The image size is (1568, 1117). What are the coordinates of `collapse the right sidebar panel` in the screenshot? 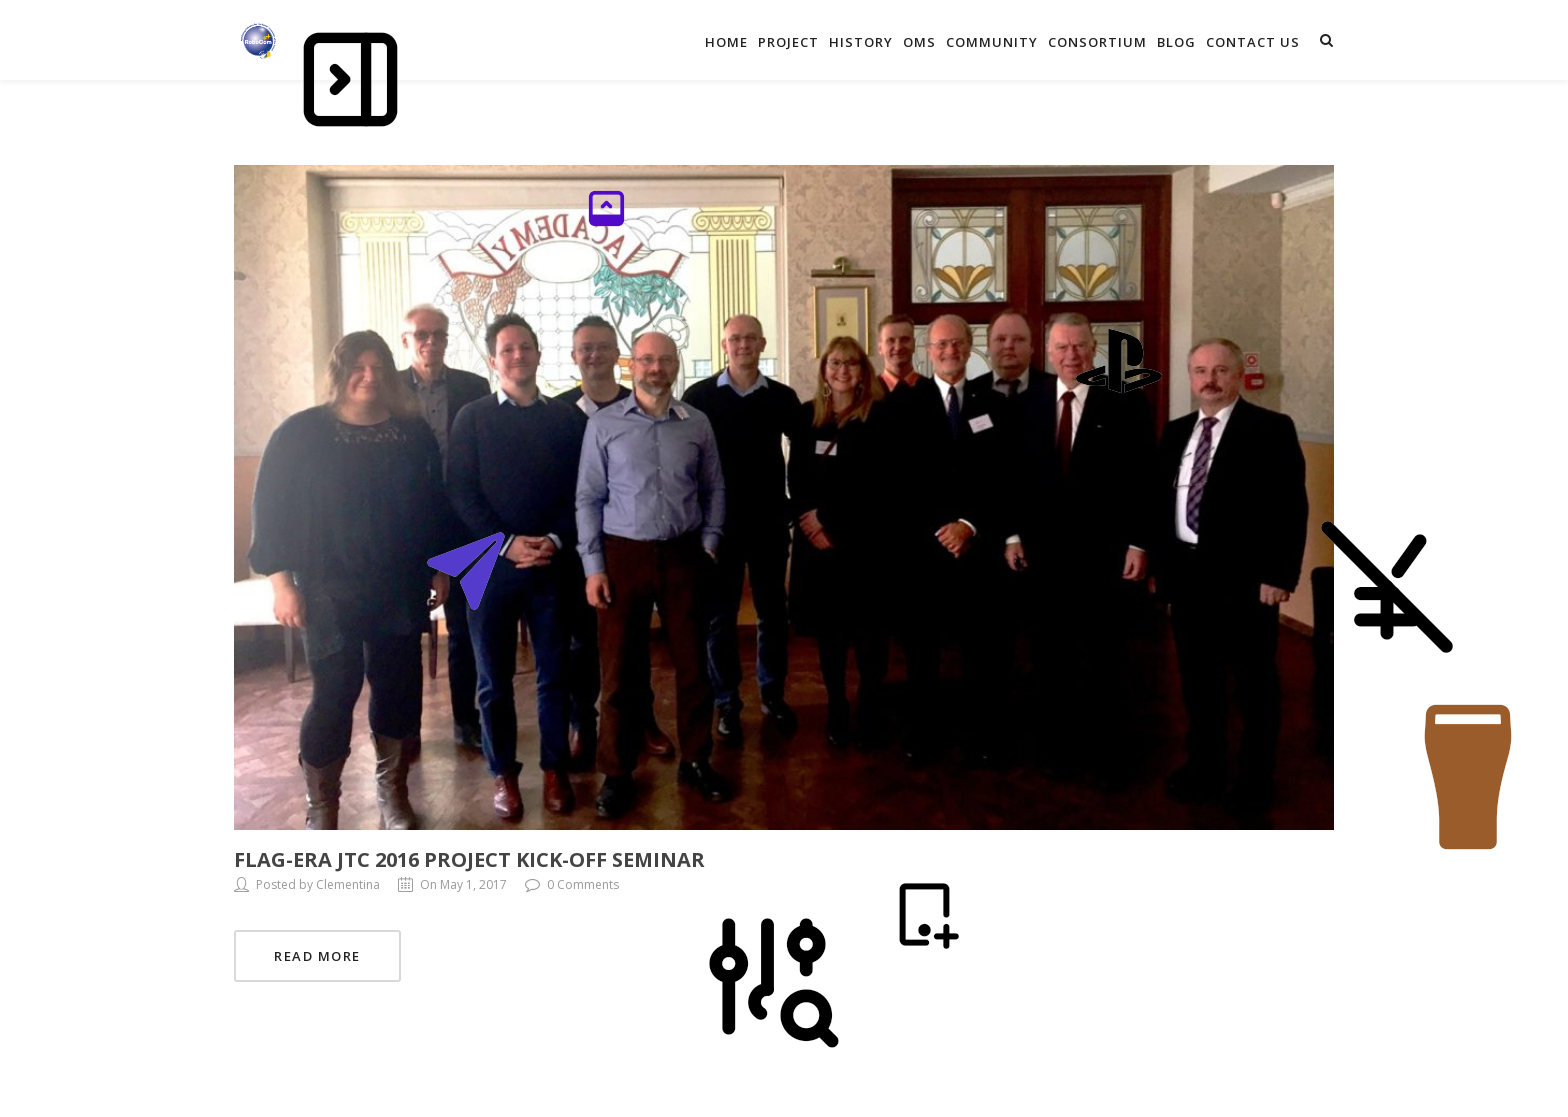 It's located at (350, 79).